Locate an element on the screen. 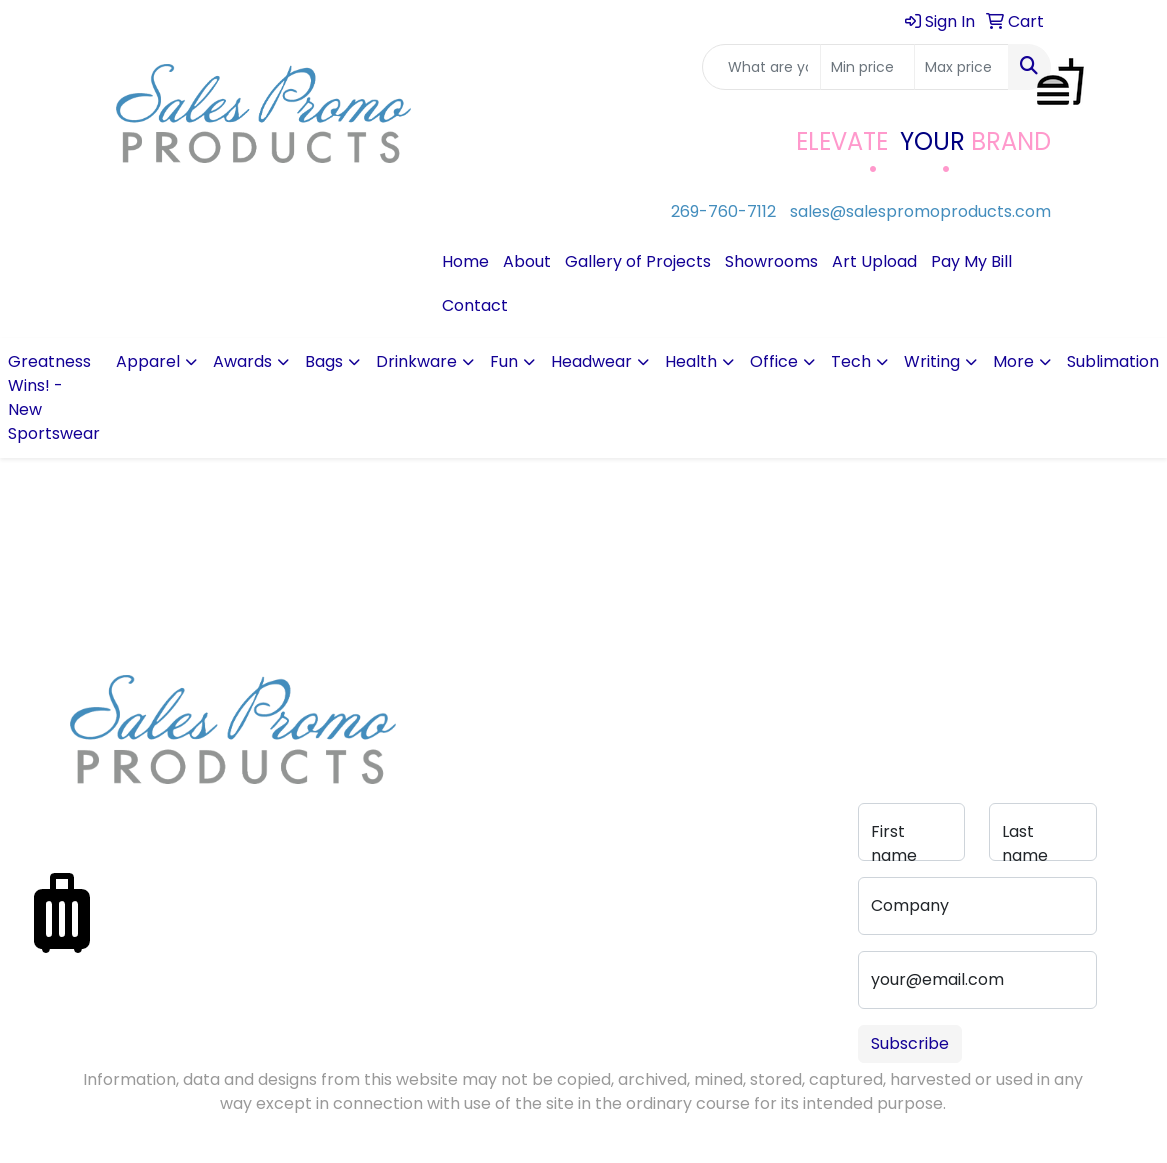 The width and height of the screenshot is (1167, 1163). access travel or trip information is located at coordinates (62, 913).